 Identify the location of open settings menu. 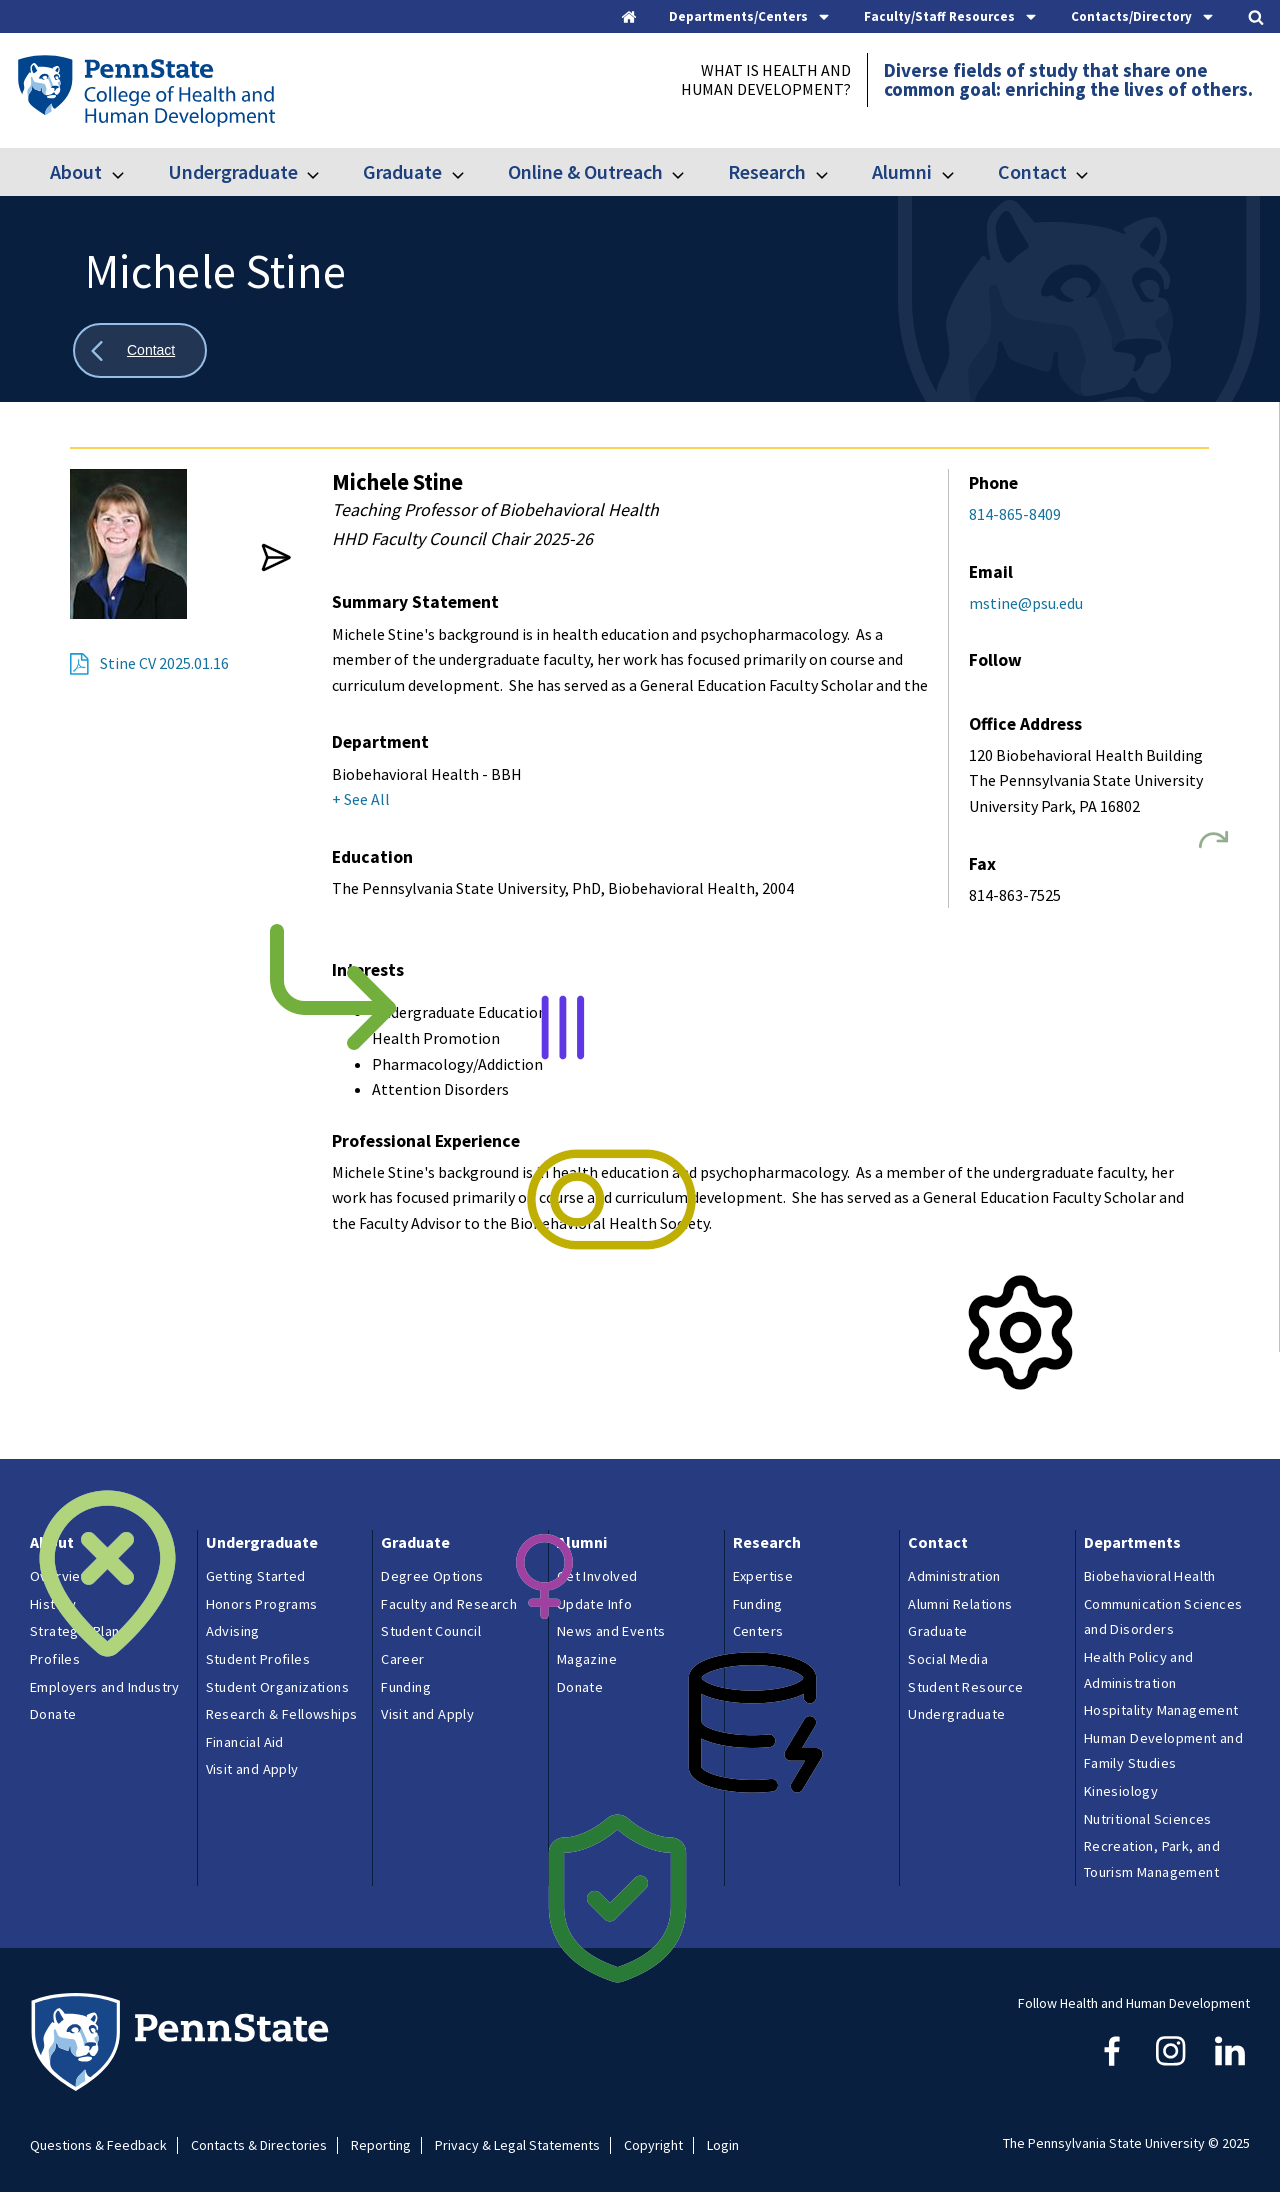
(1020, 1332).